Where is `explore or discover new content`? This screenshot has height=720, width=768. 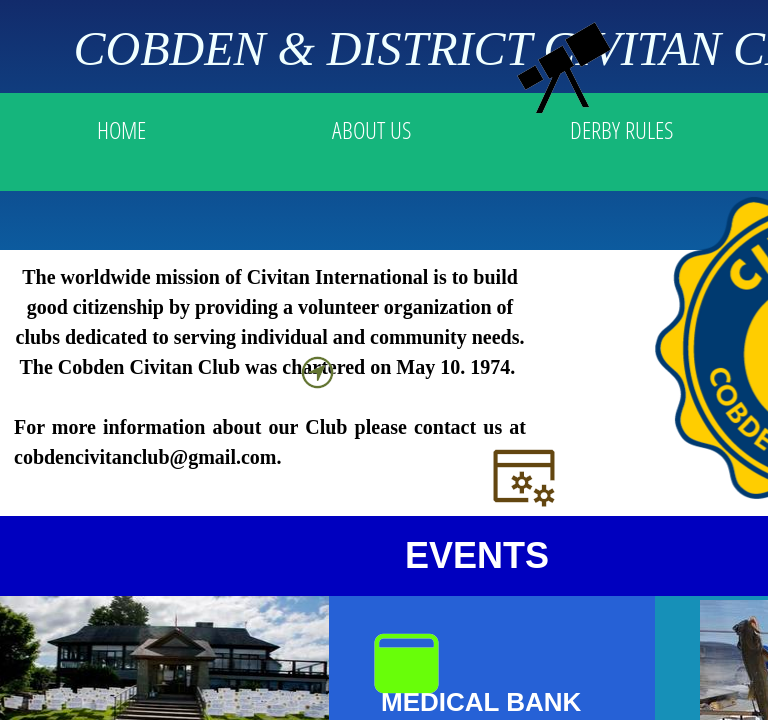 explore or discover new content is located at coordinates (564, 69).